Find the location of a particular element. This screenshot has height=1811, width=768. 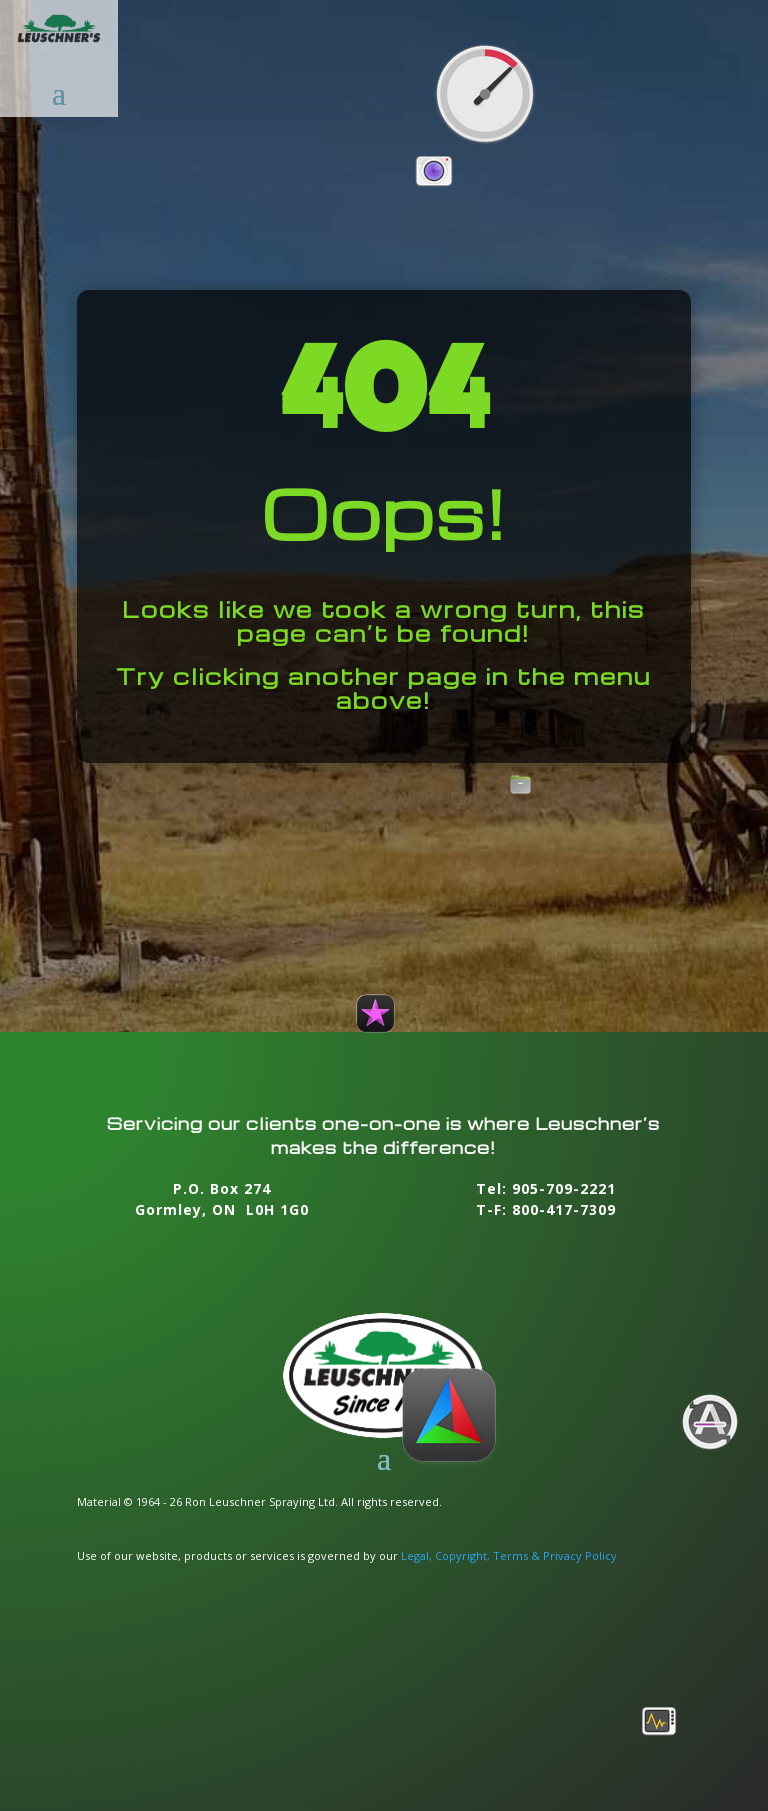

open cmake build automation tool is located at coordinates (449, 1415).